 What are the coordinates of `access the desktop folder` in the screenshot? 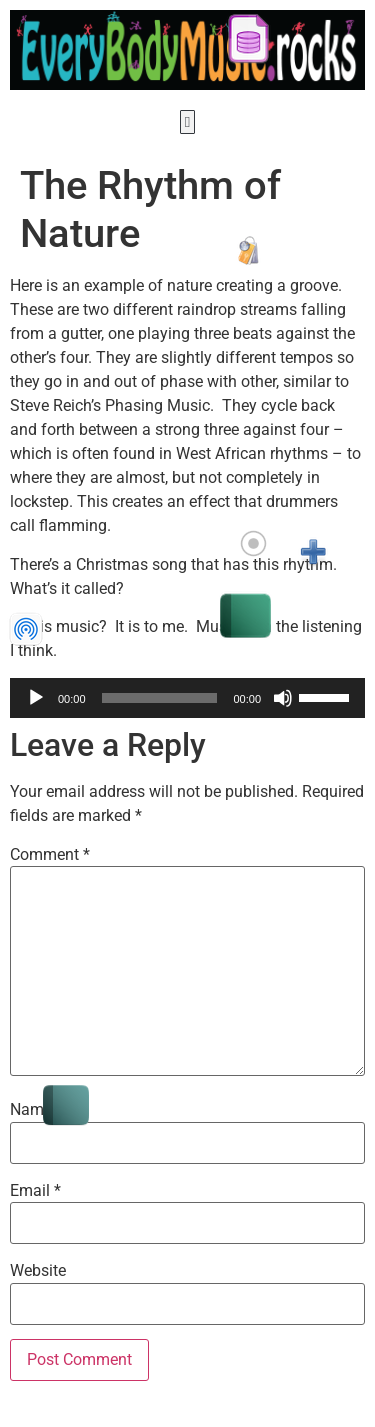 It's located at (66, 1104).